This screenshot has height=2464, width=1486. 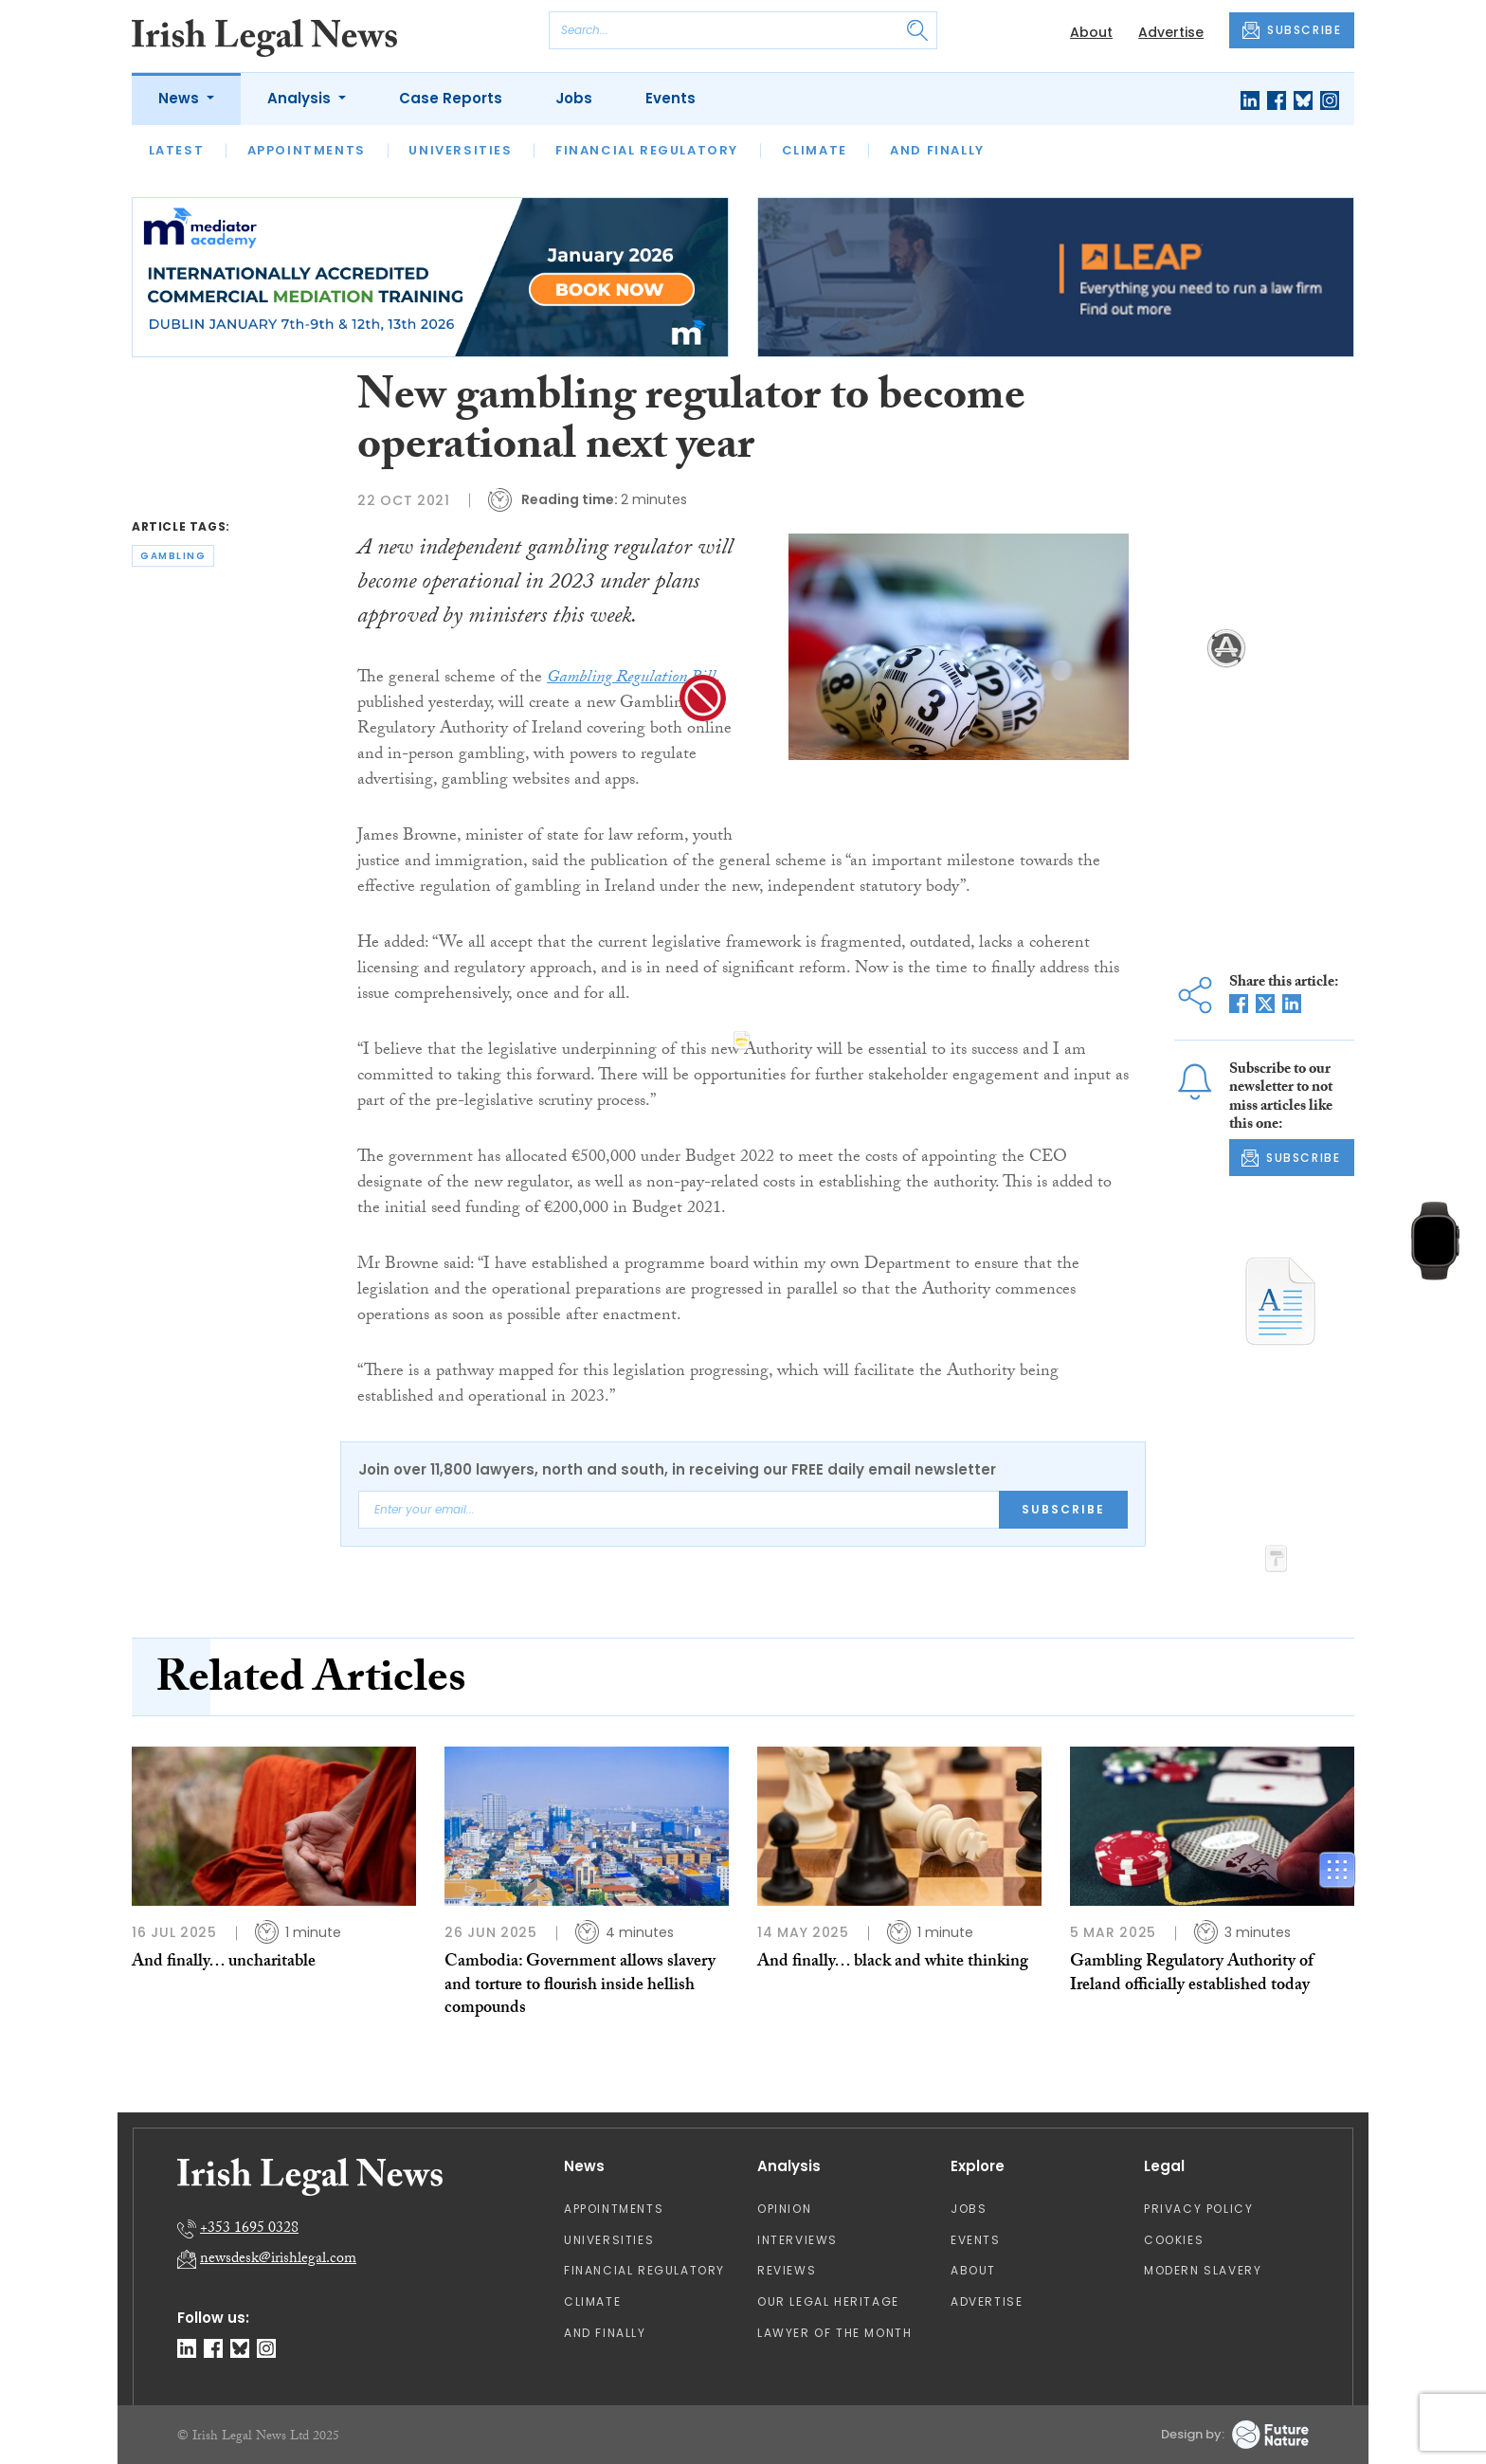 What do you see at coordinates (702, 698) in the screenshot?
I see `delete an email message` at bounding box center [702, 698].